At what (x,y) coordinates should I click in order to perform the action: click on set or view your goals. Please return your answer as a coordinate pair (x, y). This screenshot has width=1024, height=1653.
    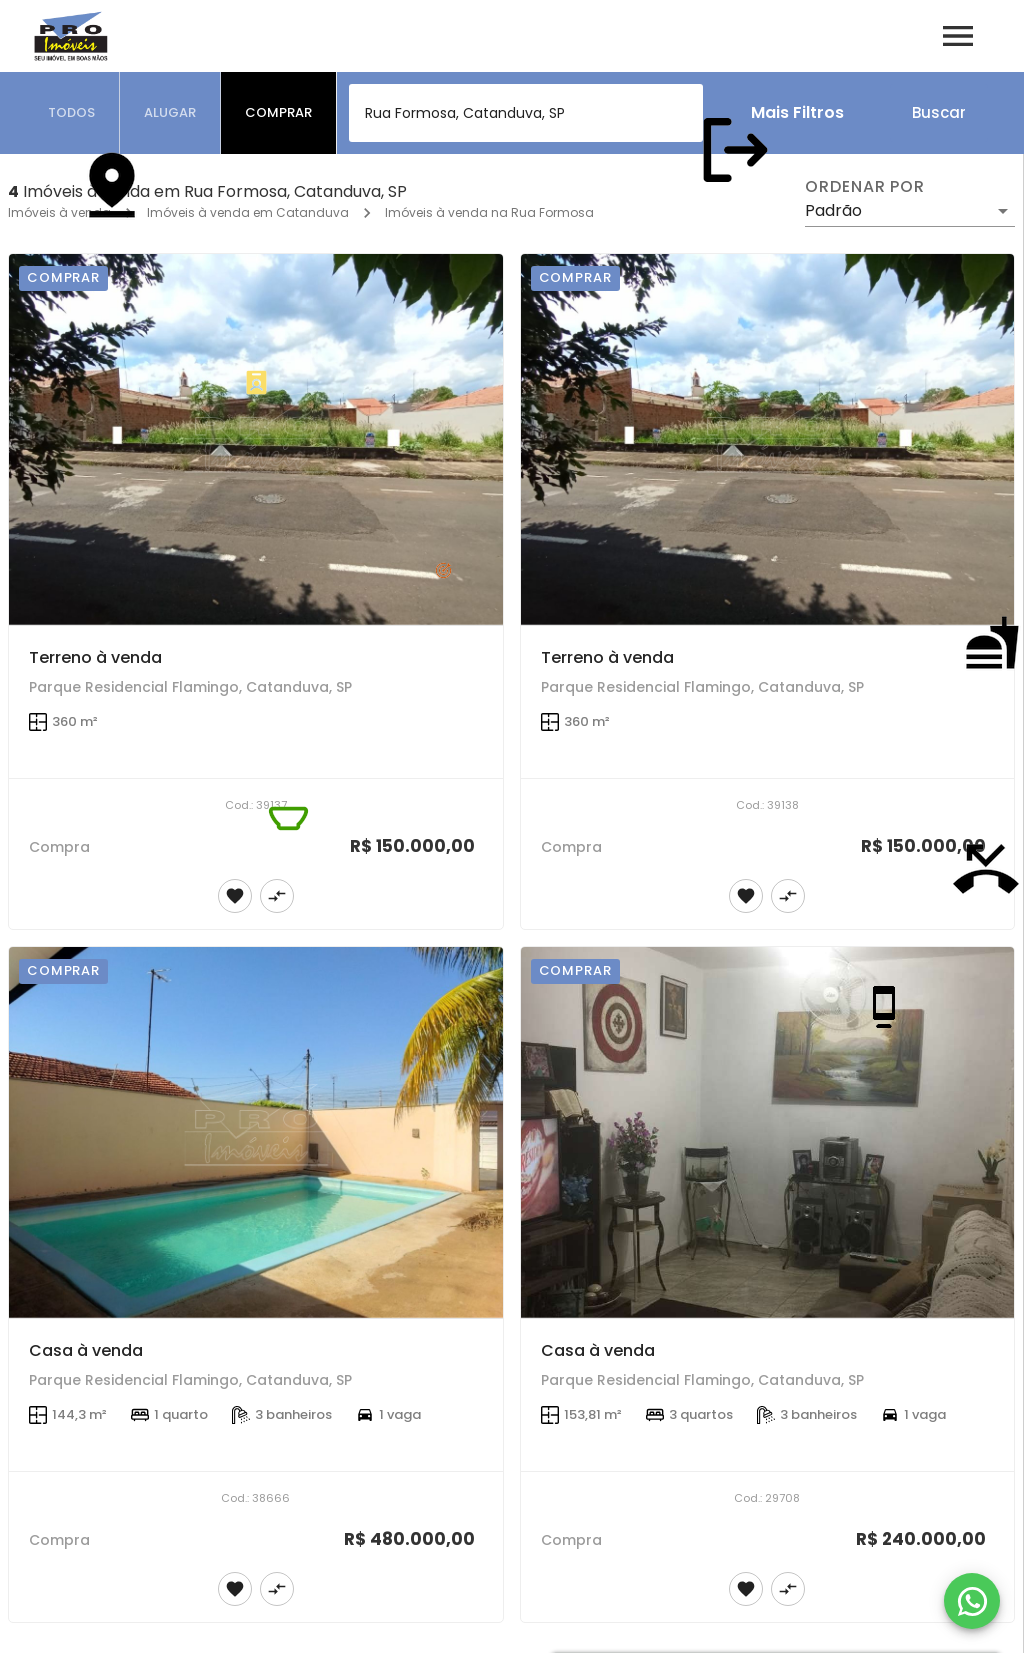
    Looking at the image, I should click on (443, 570).